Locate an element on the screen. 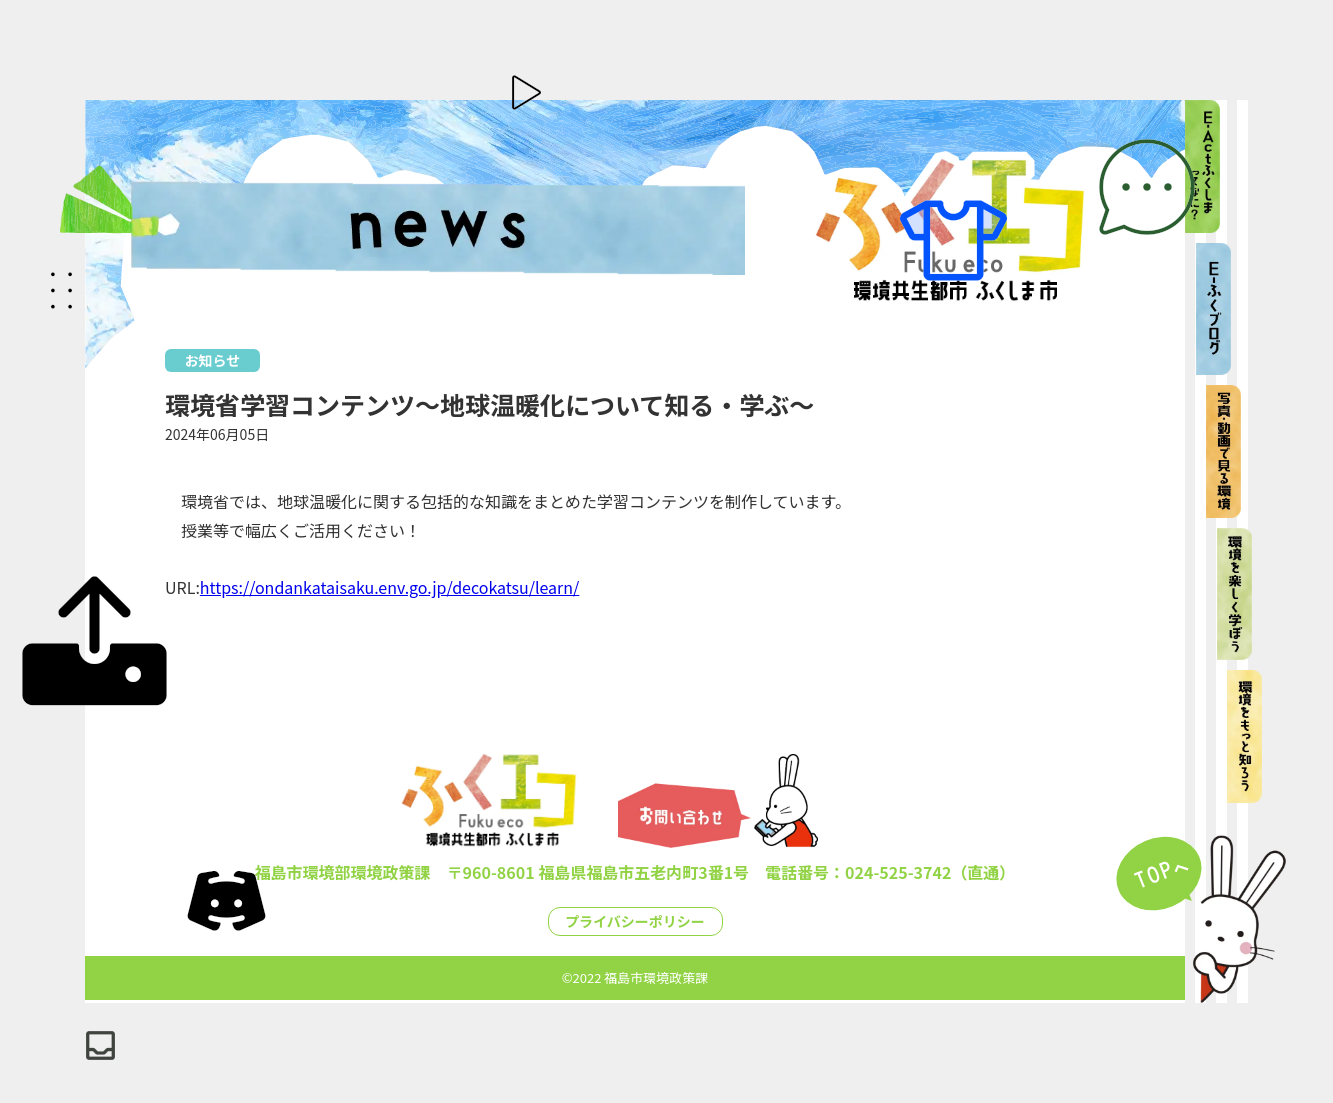 The height and width of the screenshot is (1103, 1333). upload a file or document is located at coordinates (94, 648).